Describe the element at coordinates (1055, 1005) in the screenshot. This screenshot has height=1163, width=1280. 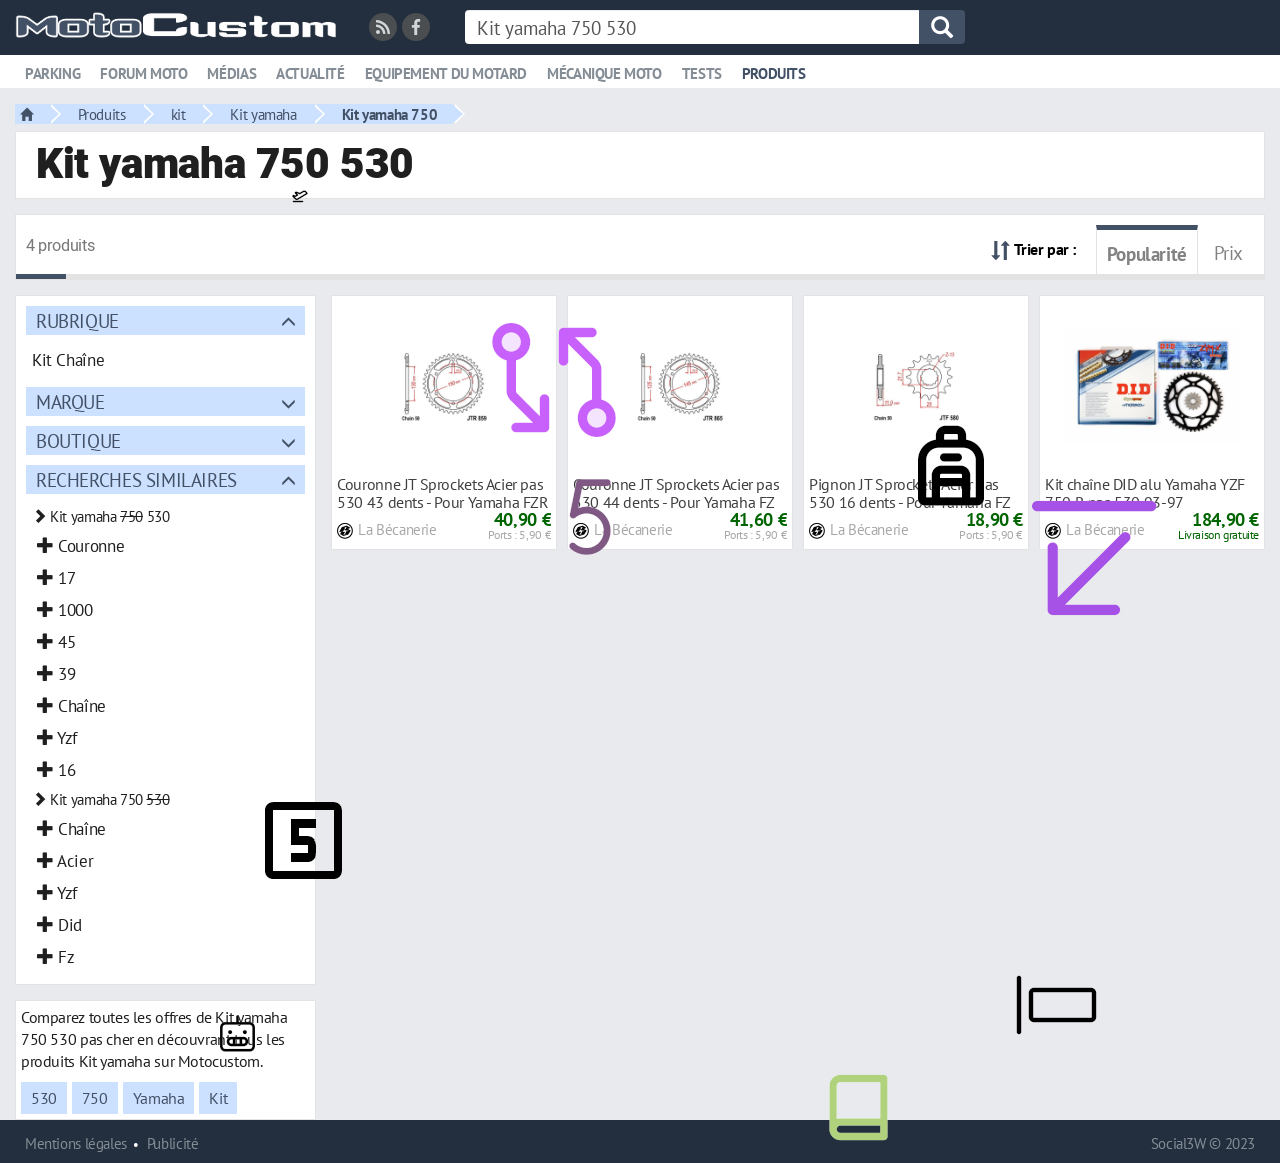
I see `align text or content to the left` at that location.